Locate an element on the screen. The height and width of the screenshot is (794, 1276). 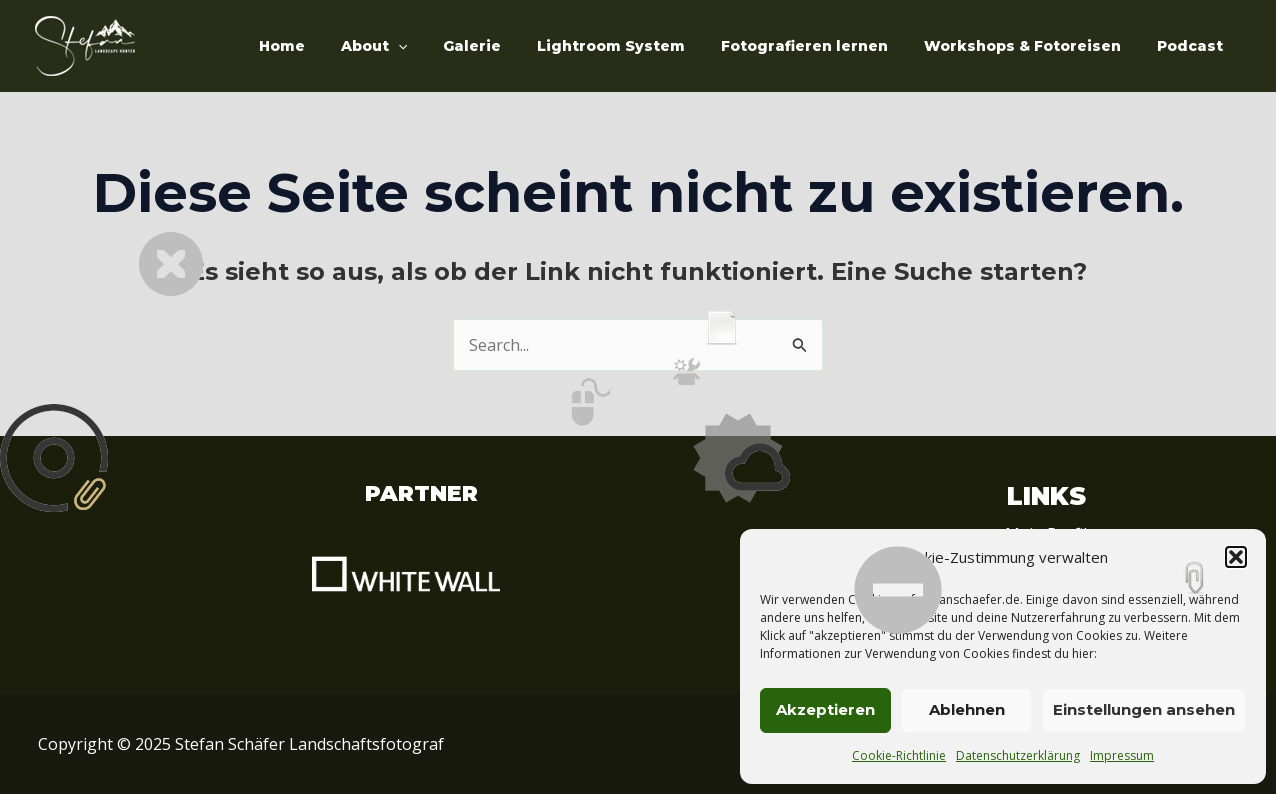
delete selected item is located at coordinates (171, 264).